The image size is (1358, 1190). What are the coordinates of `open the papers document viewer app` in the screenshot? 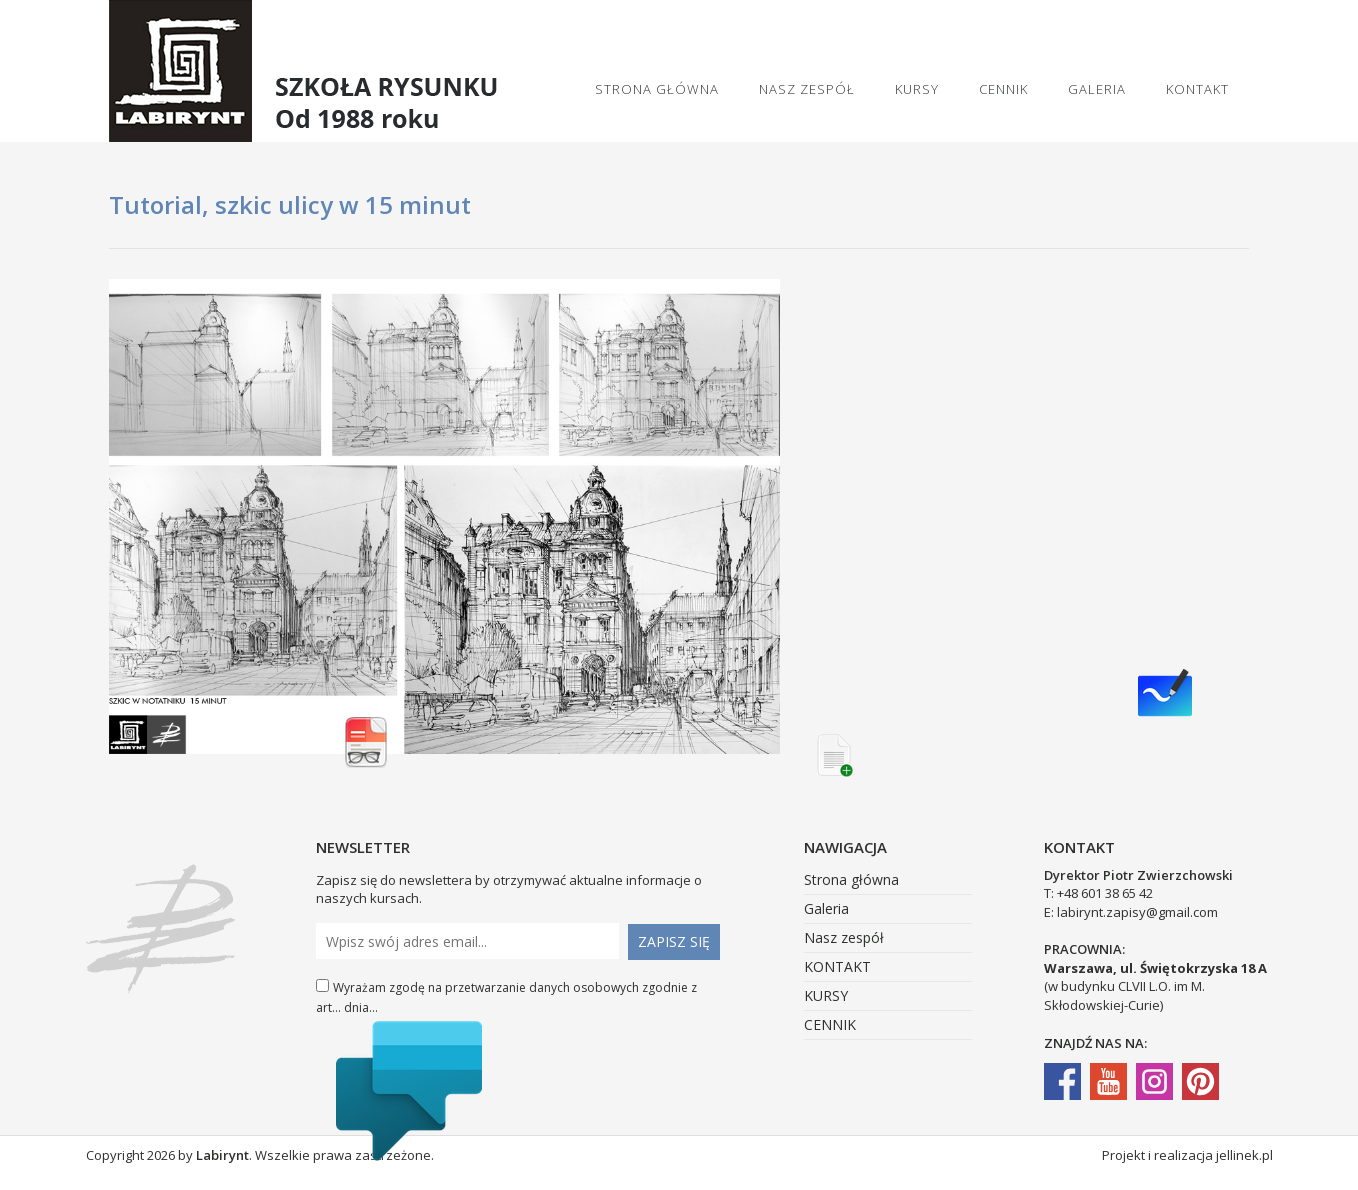 It's located at (366, 742).